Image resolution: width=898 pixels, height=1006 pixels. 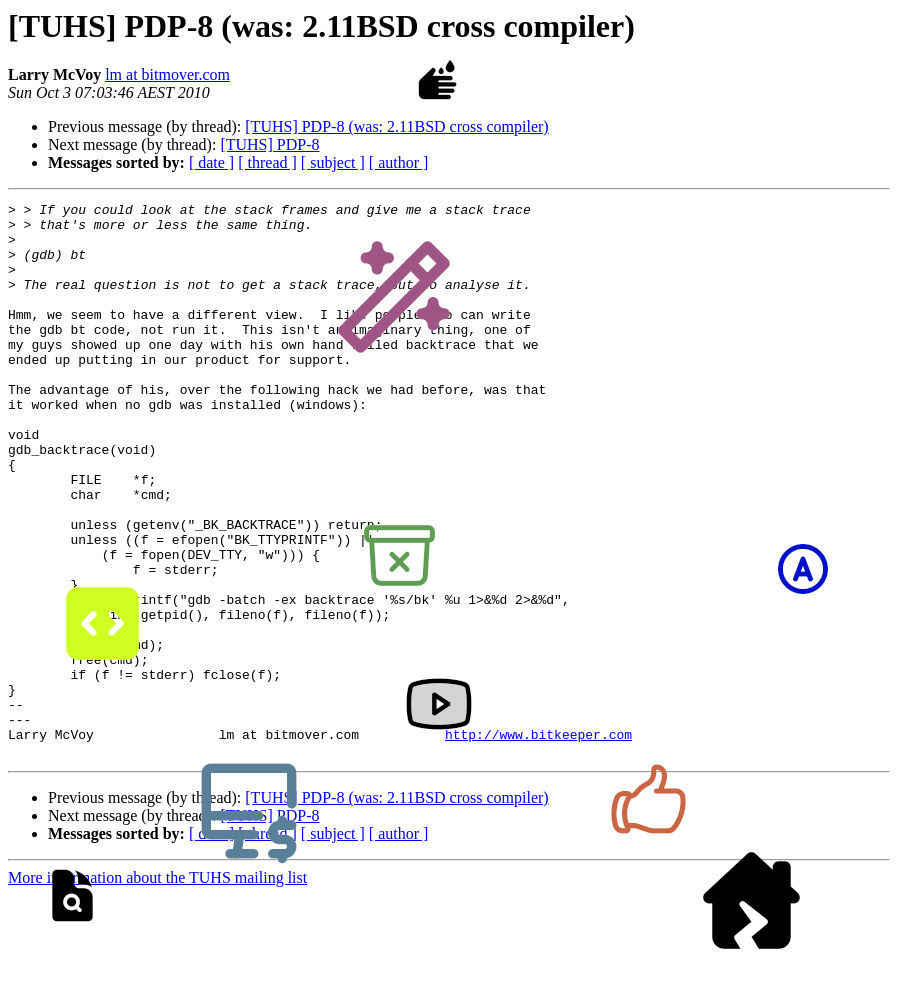 What do you see at coordinates (438, 79) in the screenshot?
I see `wash your hands reminder` at bounding box center [438, 79].